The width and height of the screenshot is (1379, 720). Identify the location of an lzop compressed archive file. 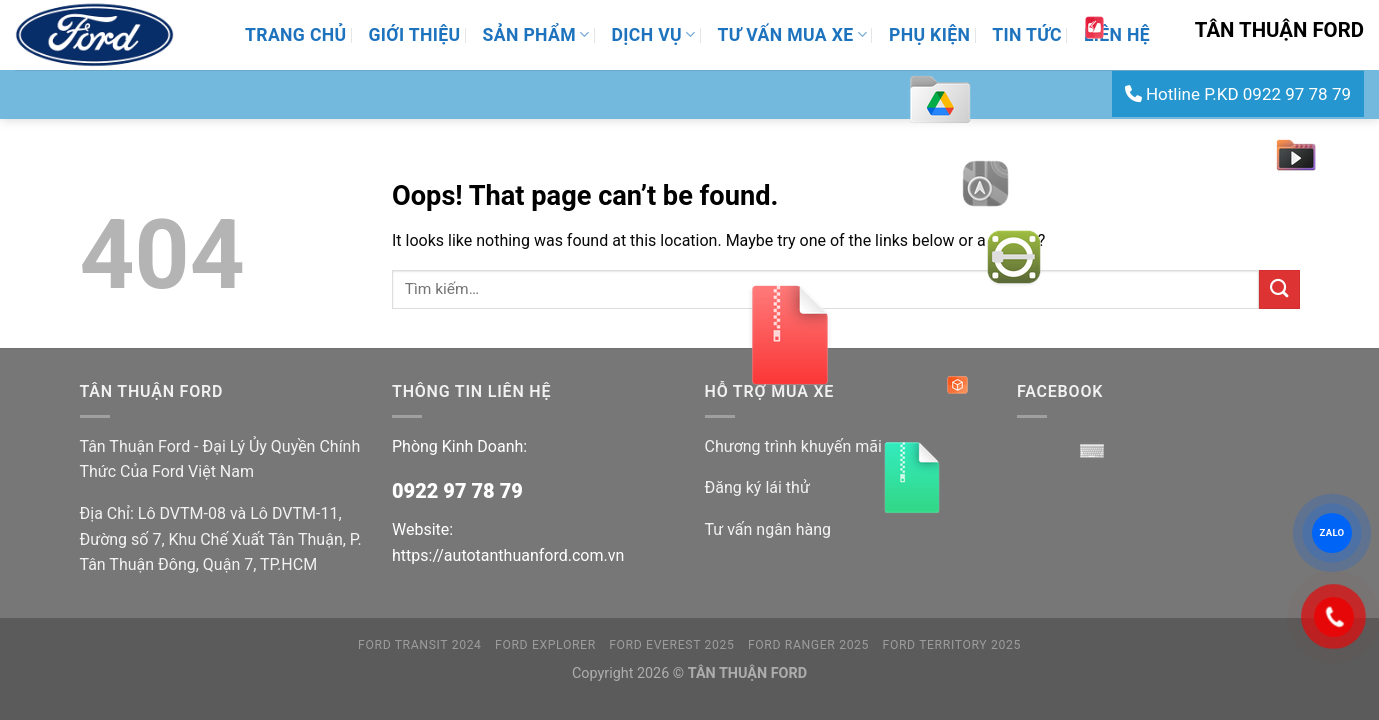
(790, 337).